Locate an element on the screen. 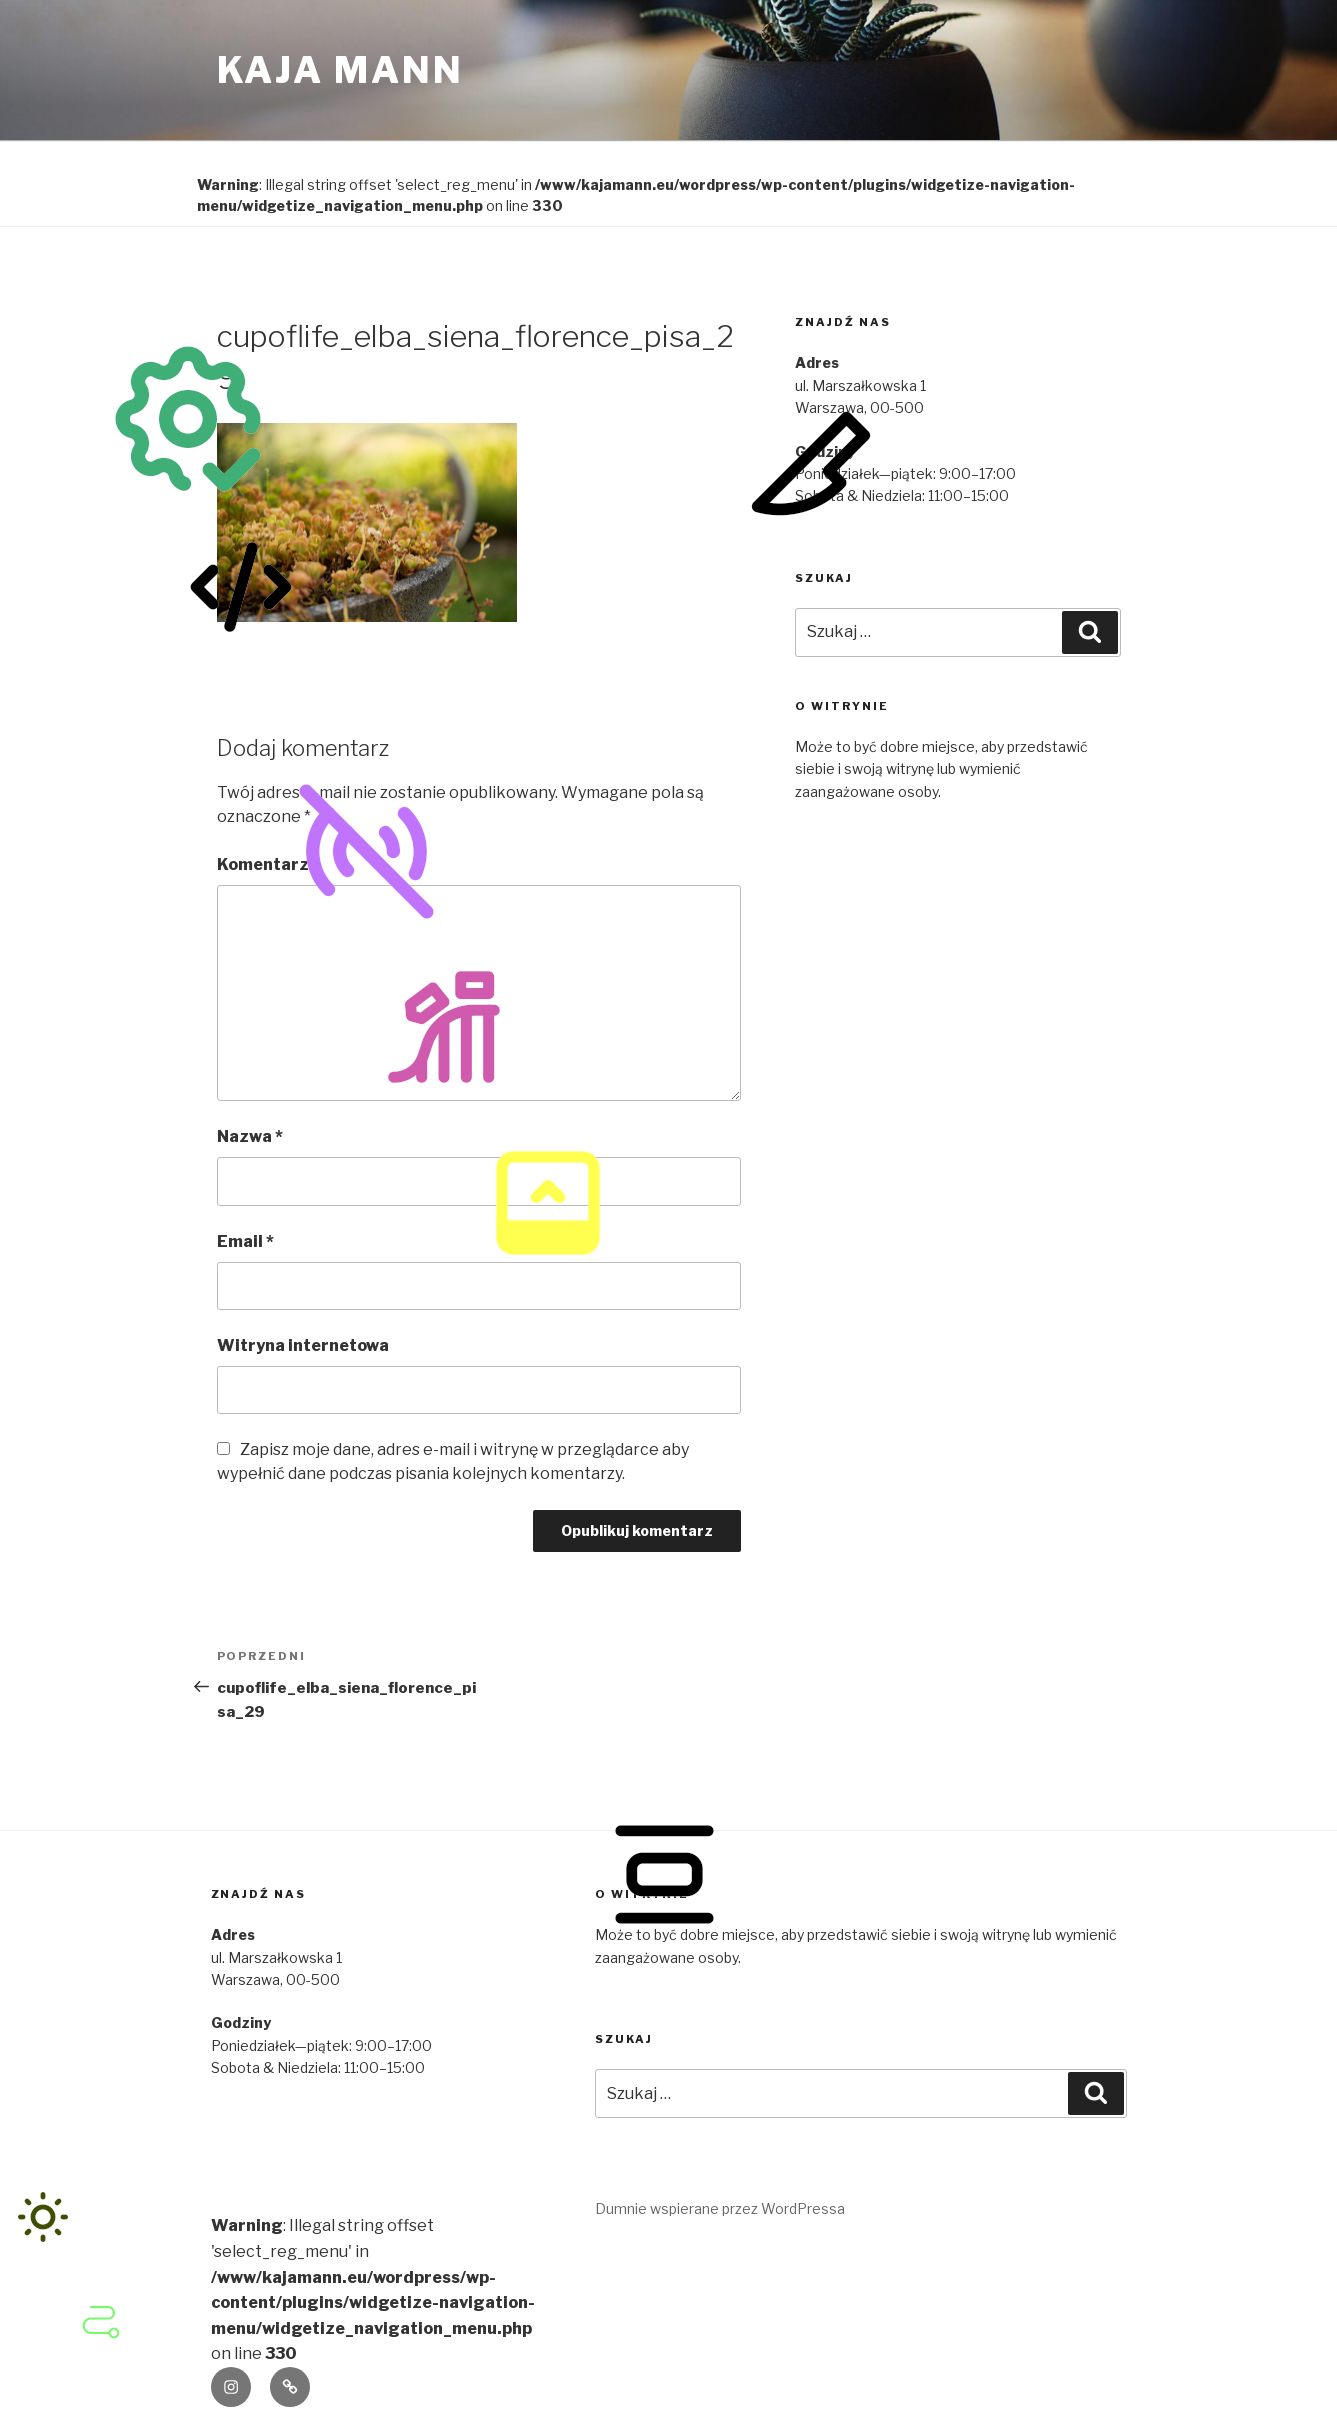  slice or cut selected content is located at coordinates (811, 465).